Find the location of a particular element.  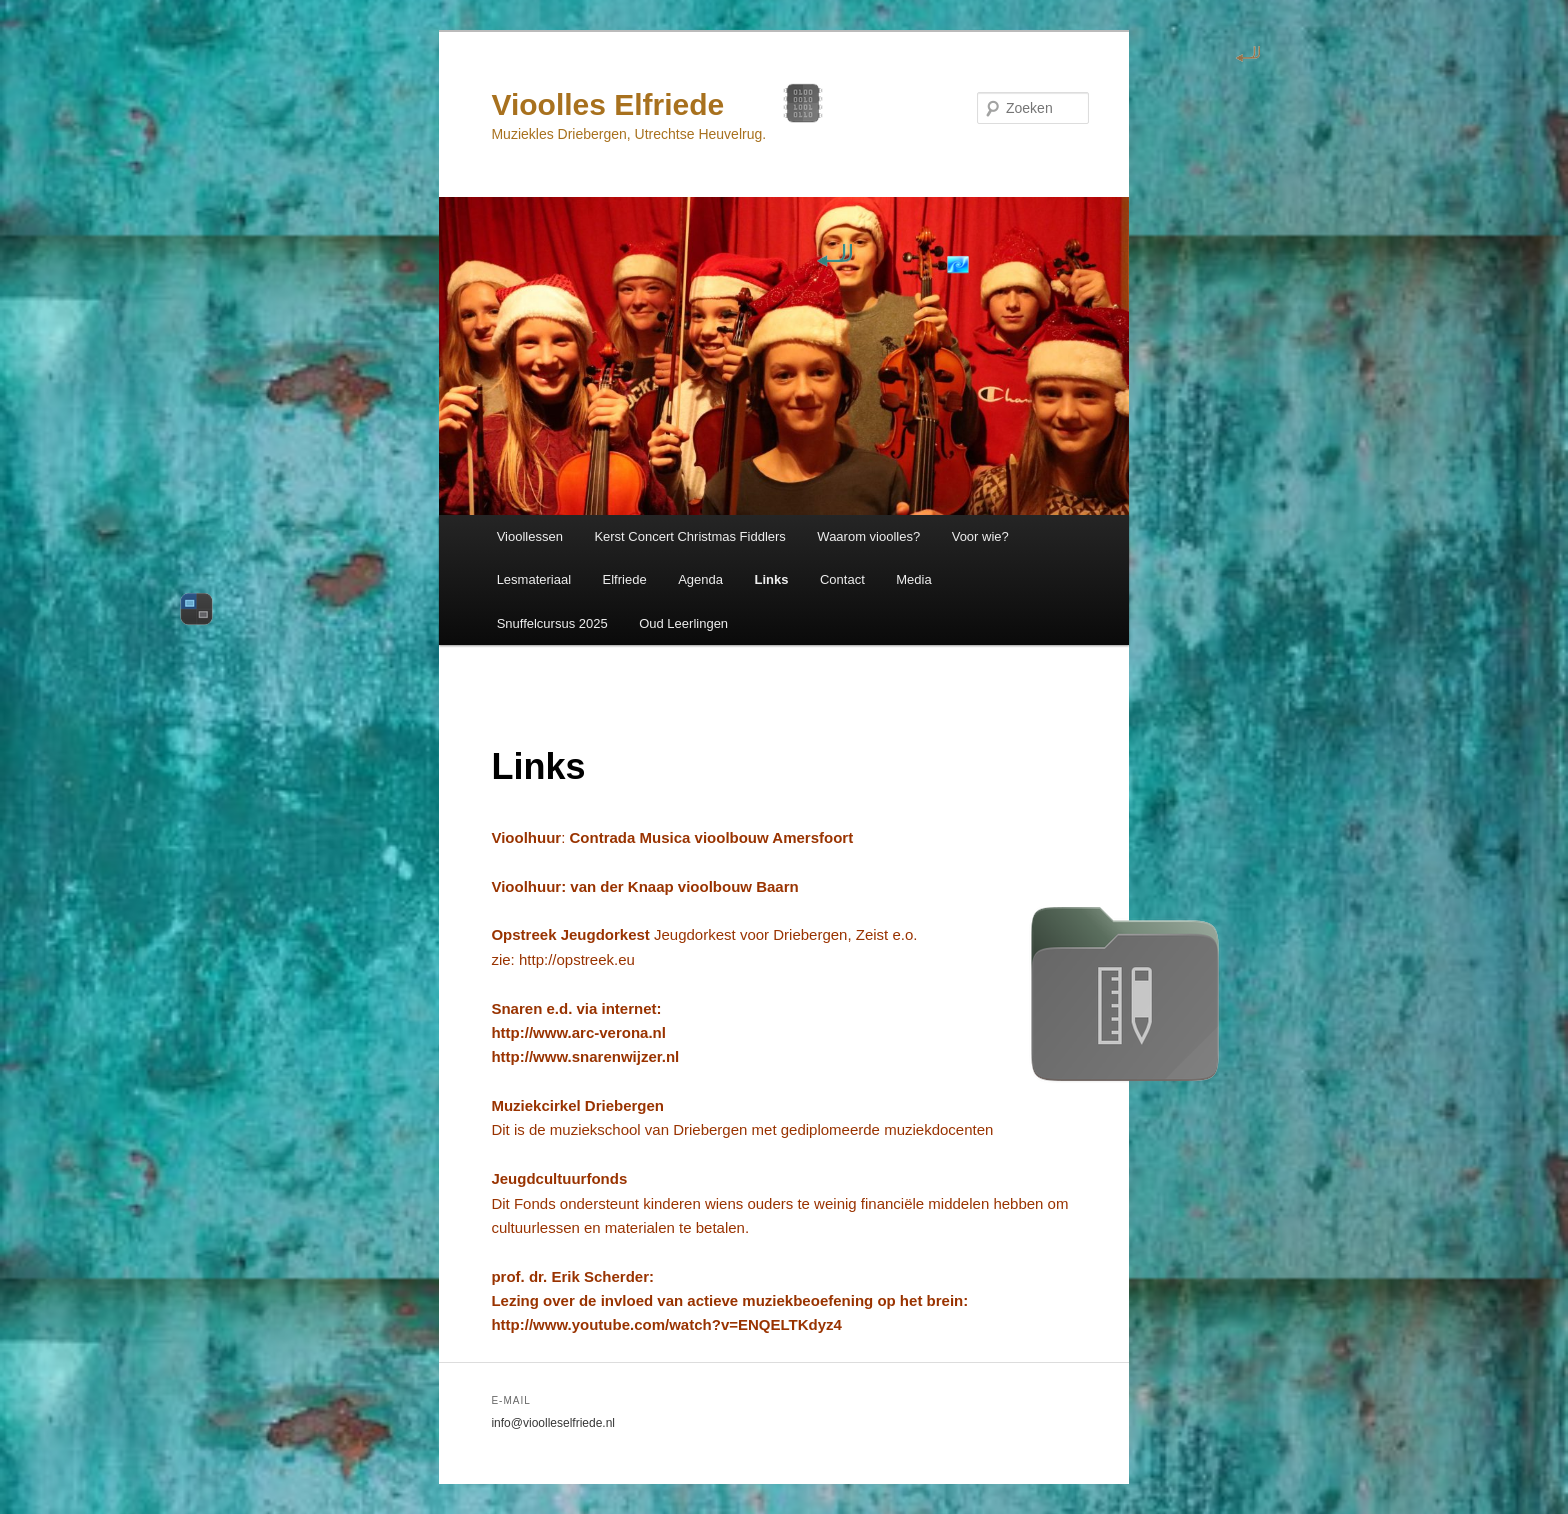

open screen saver settings is located at coordinates (958, 265).